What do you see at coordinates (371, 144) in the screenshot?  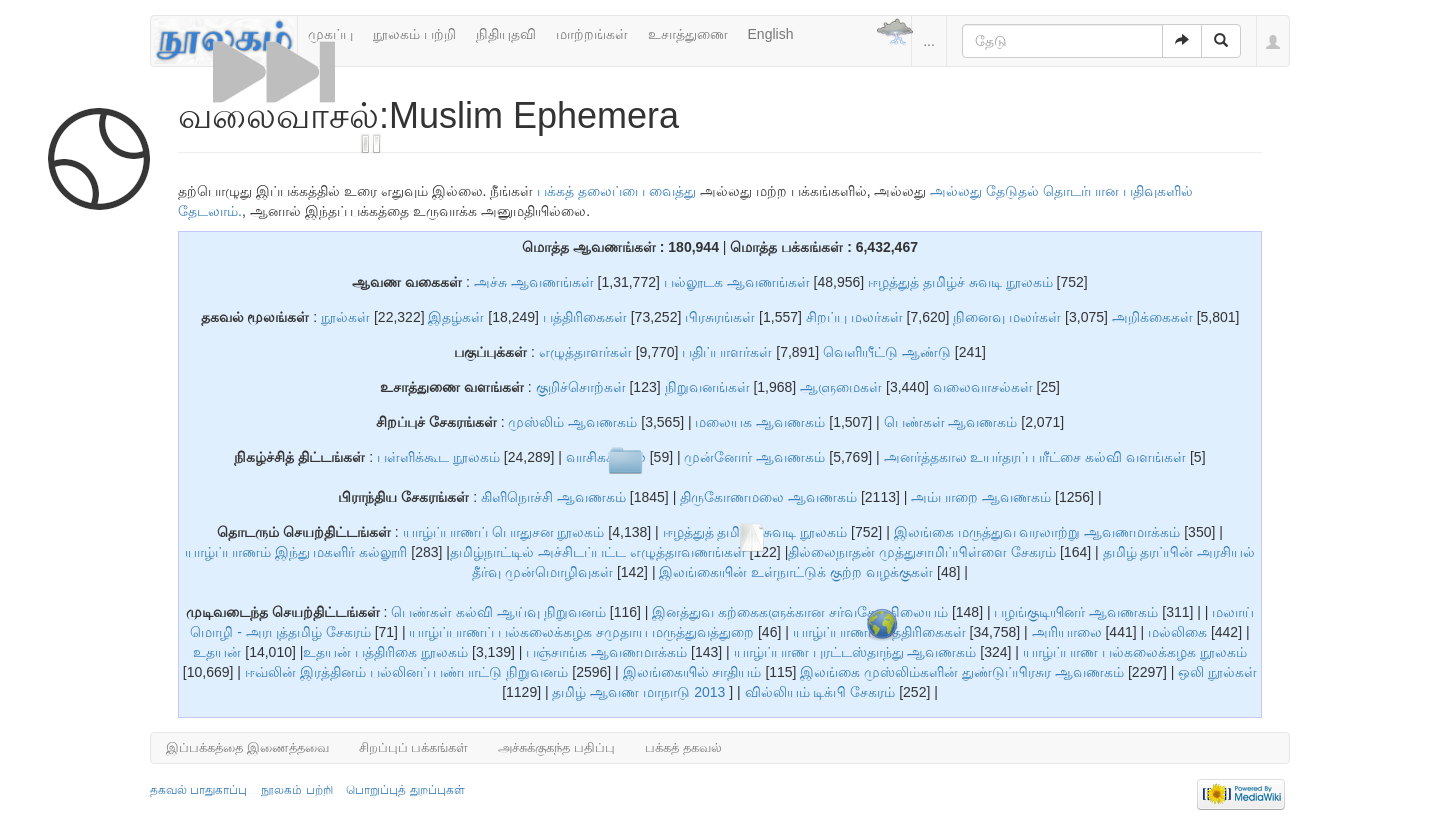 I see `pause media playback` at bounding box center [371, 144].